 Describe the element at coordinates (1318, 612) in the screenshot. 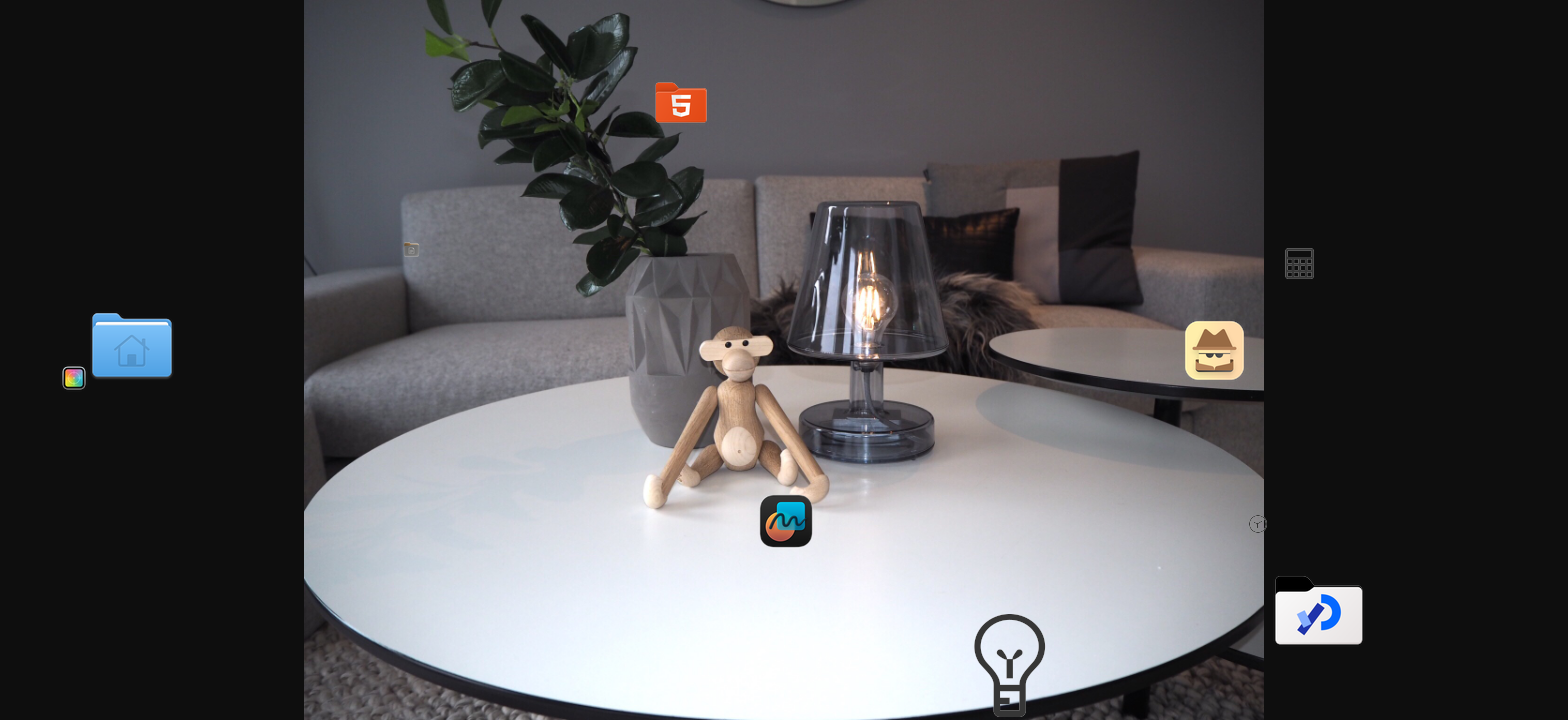

I see `folder containing files currently being processed` at that location.